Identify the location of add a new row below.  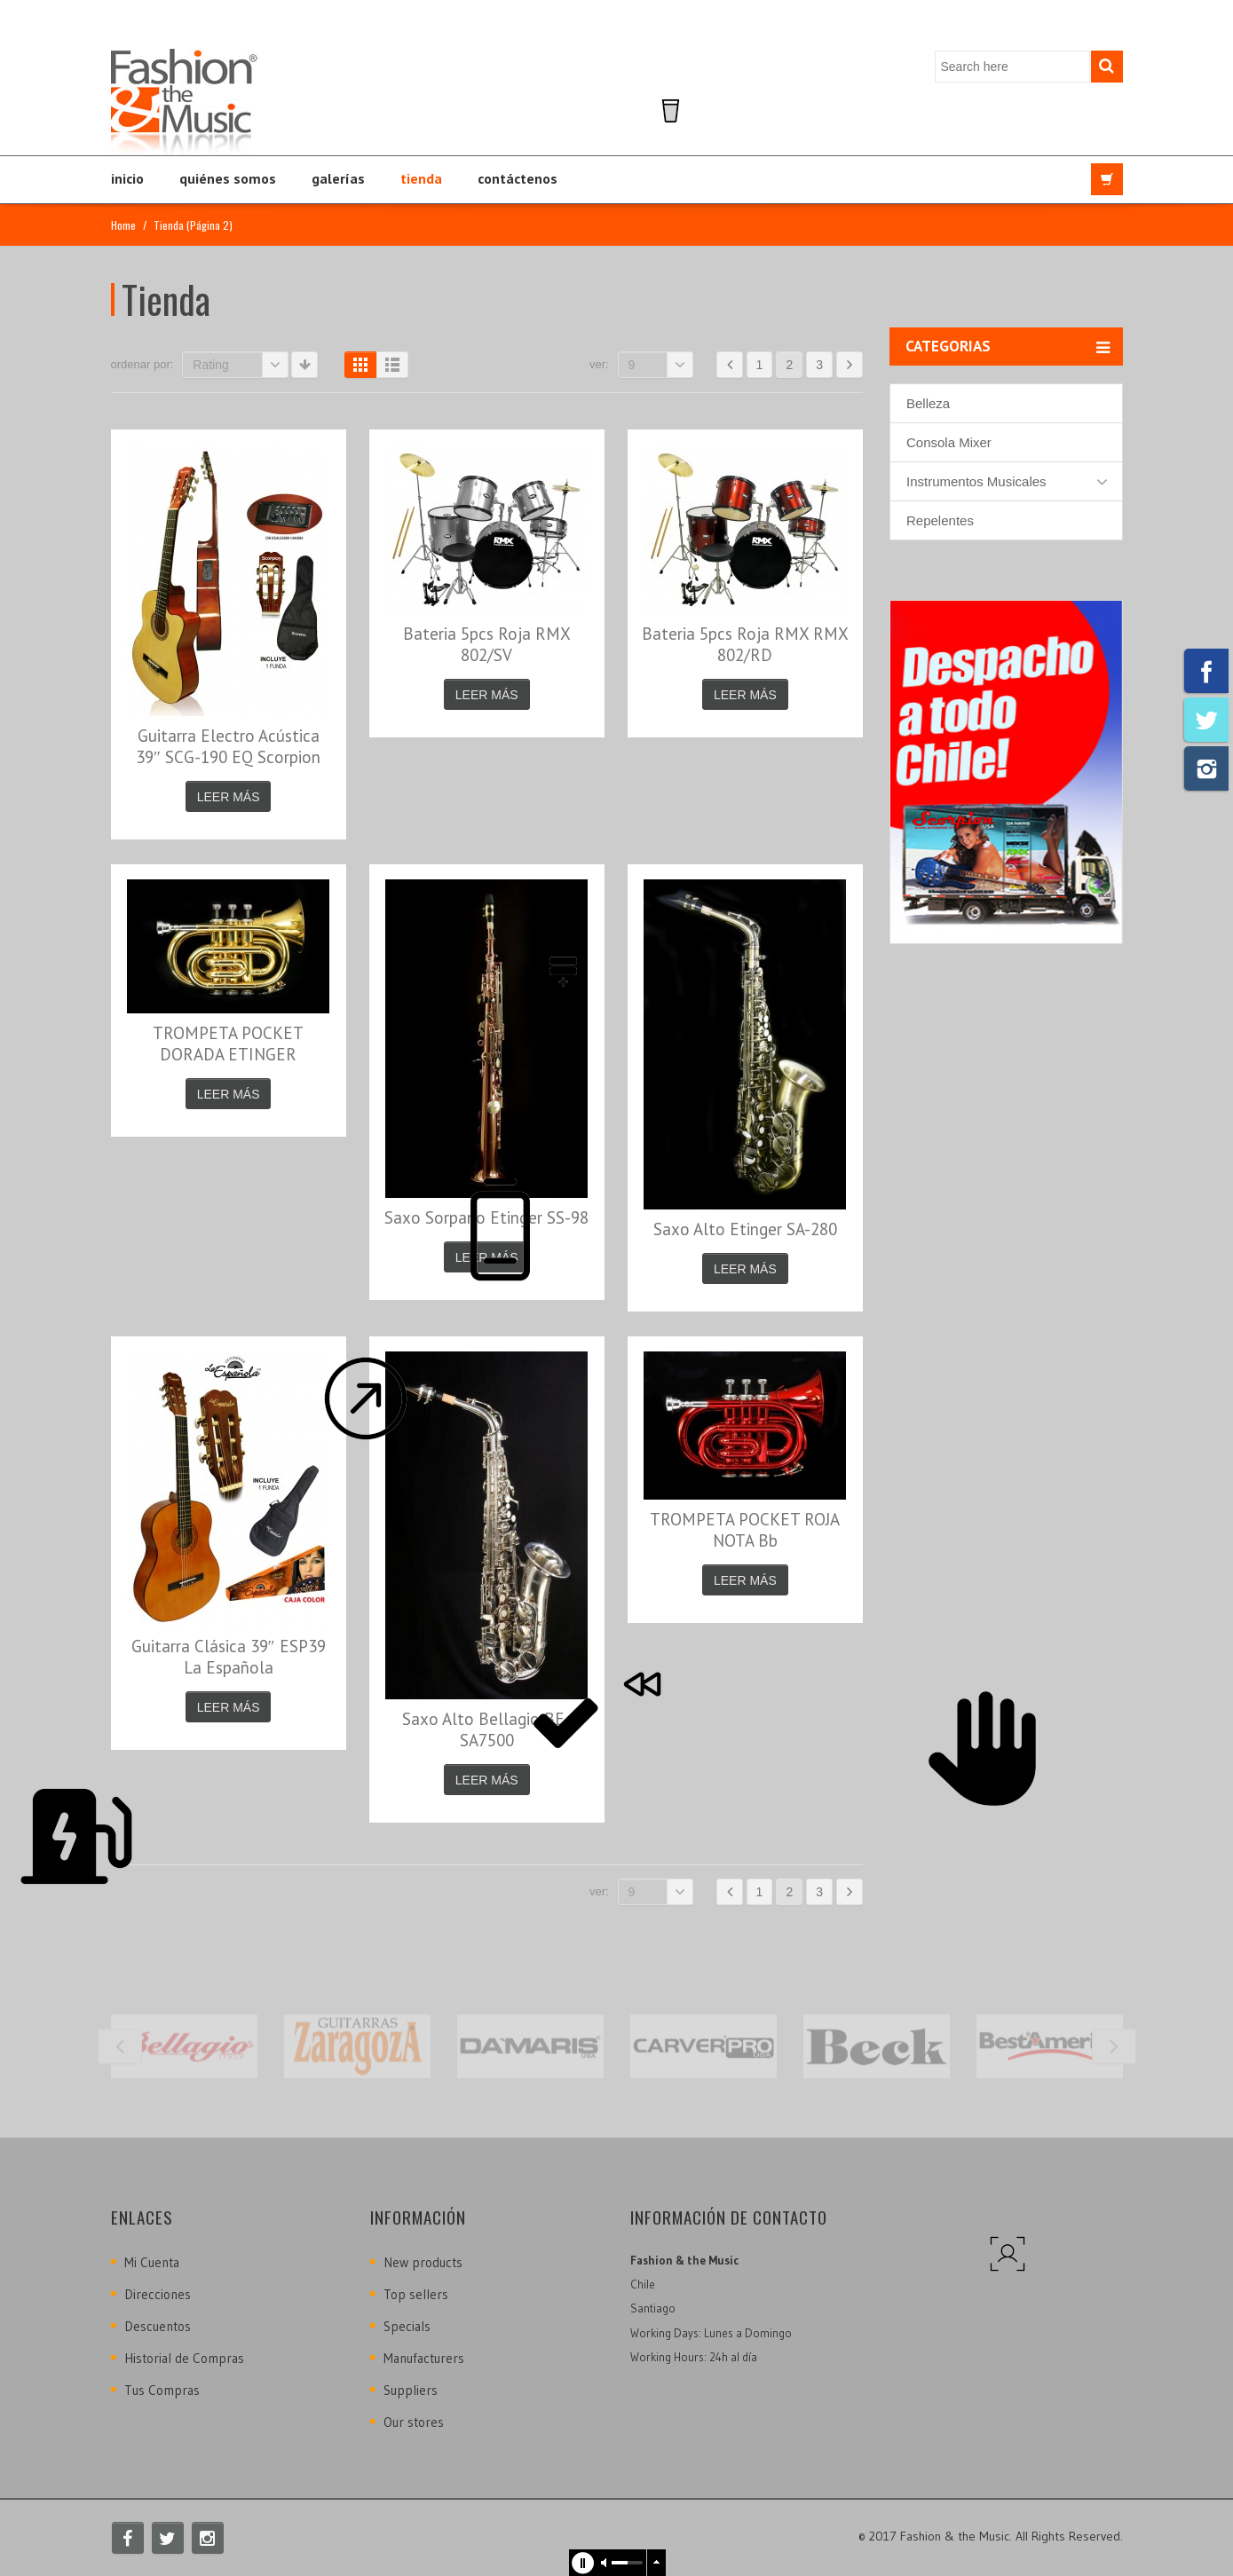
(563, 969).